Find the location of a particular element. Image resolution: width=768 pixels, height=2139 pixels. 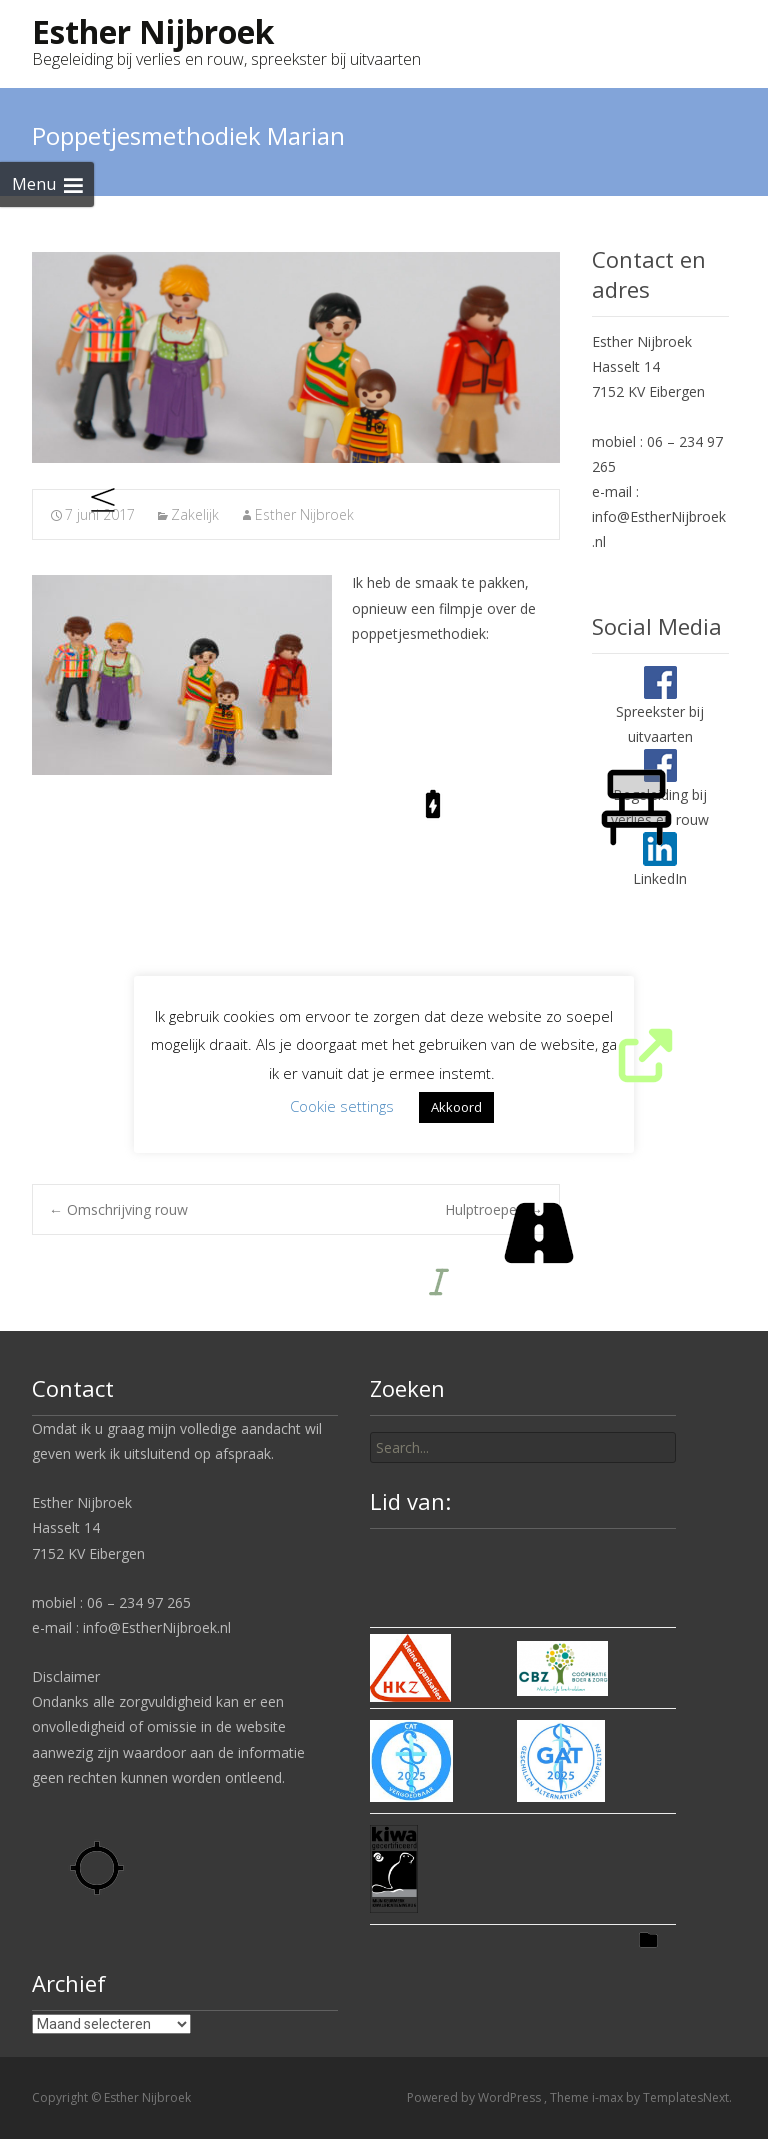

open folder to view contents is located at coordinates (648, 1940).